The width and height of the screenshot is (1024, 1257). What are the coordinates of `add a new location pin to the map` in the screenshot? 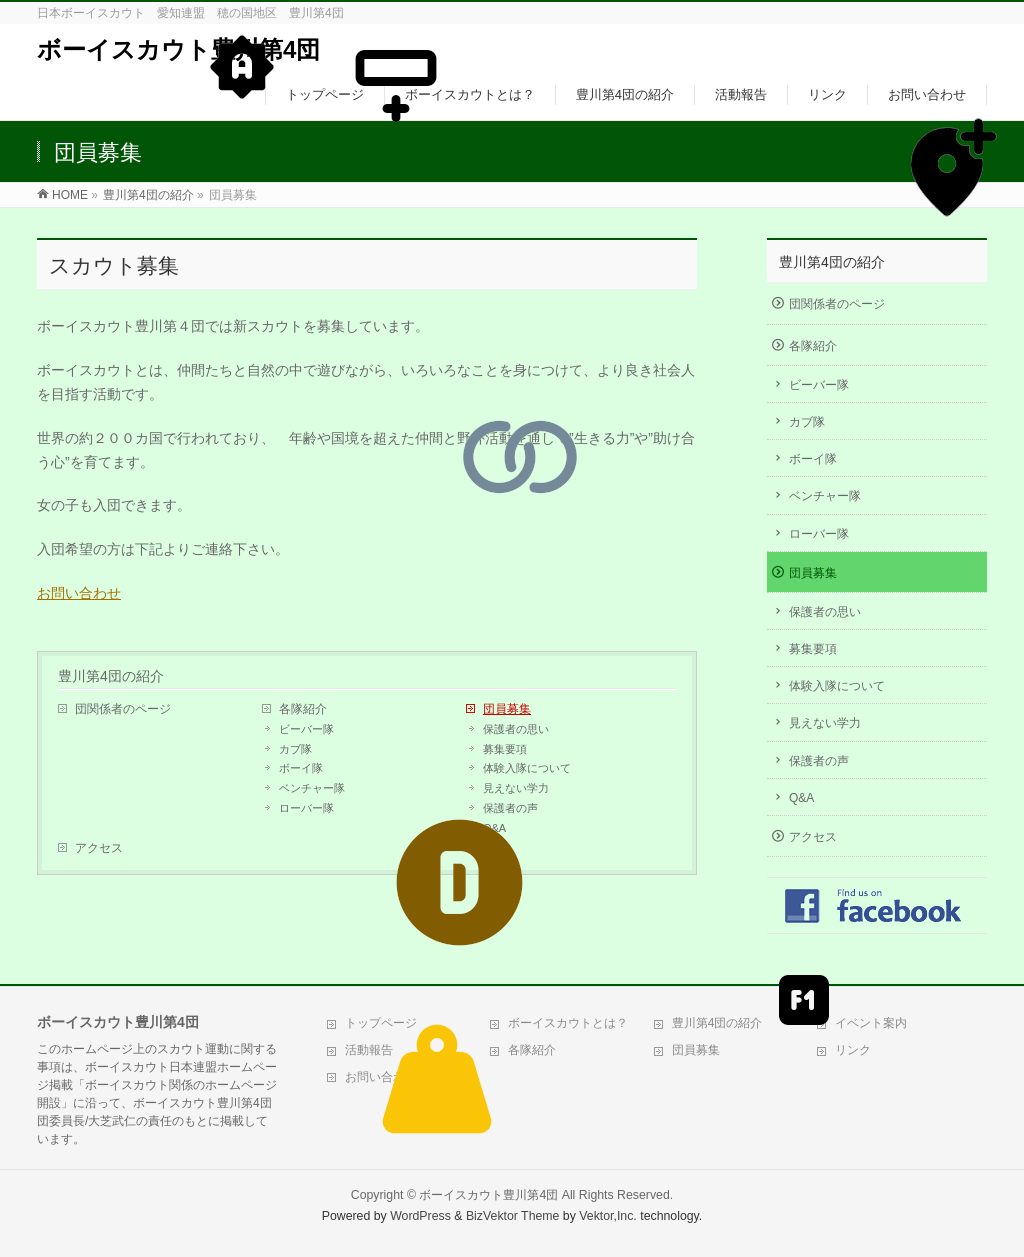 It's located at (947, 168).